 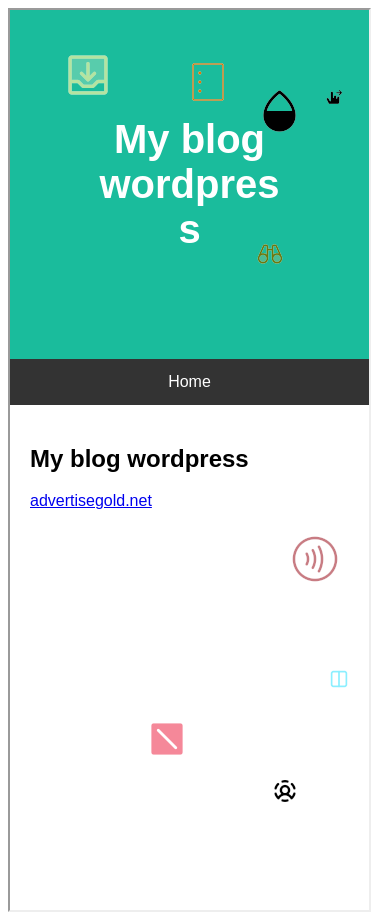 I want to click on swipe right to continue or proceed, so click(x=333, y=97).